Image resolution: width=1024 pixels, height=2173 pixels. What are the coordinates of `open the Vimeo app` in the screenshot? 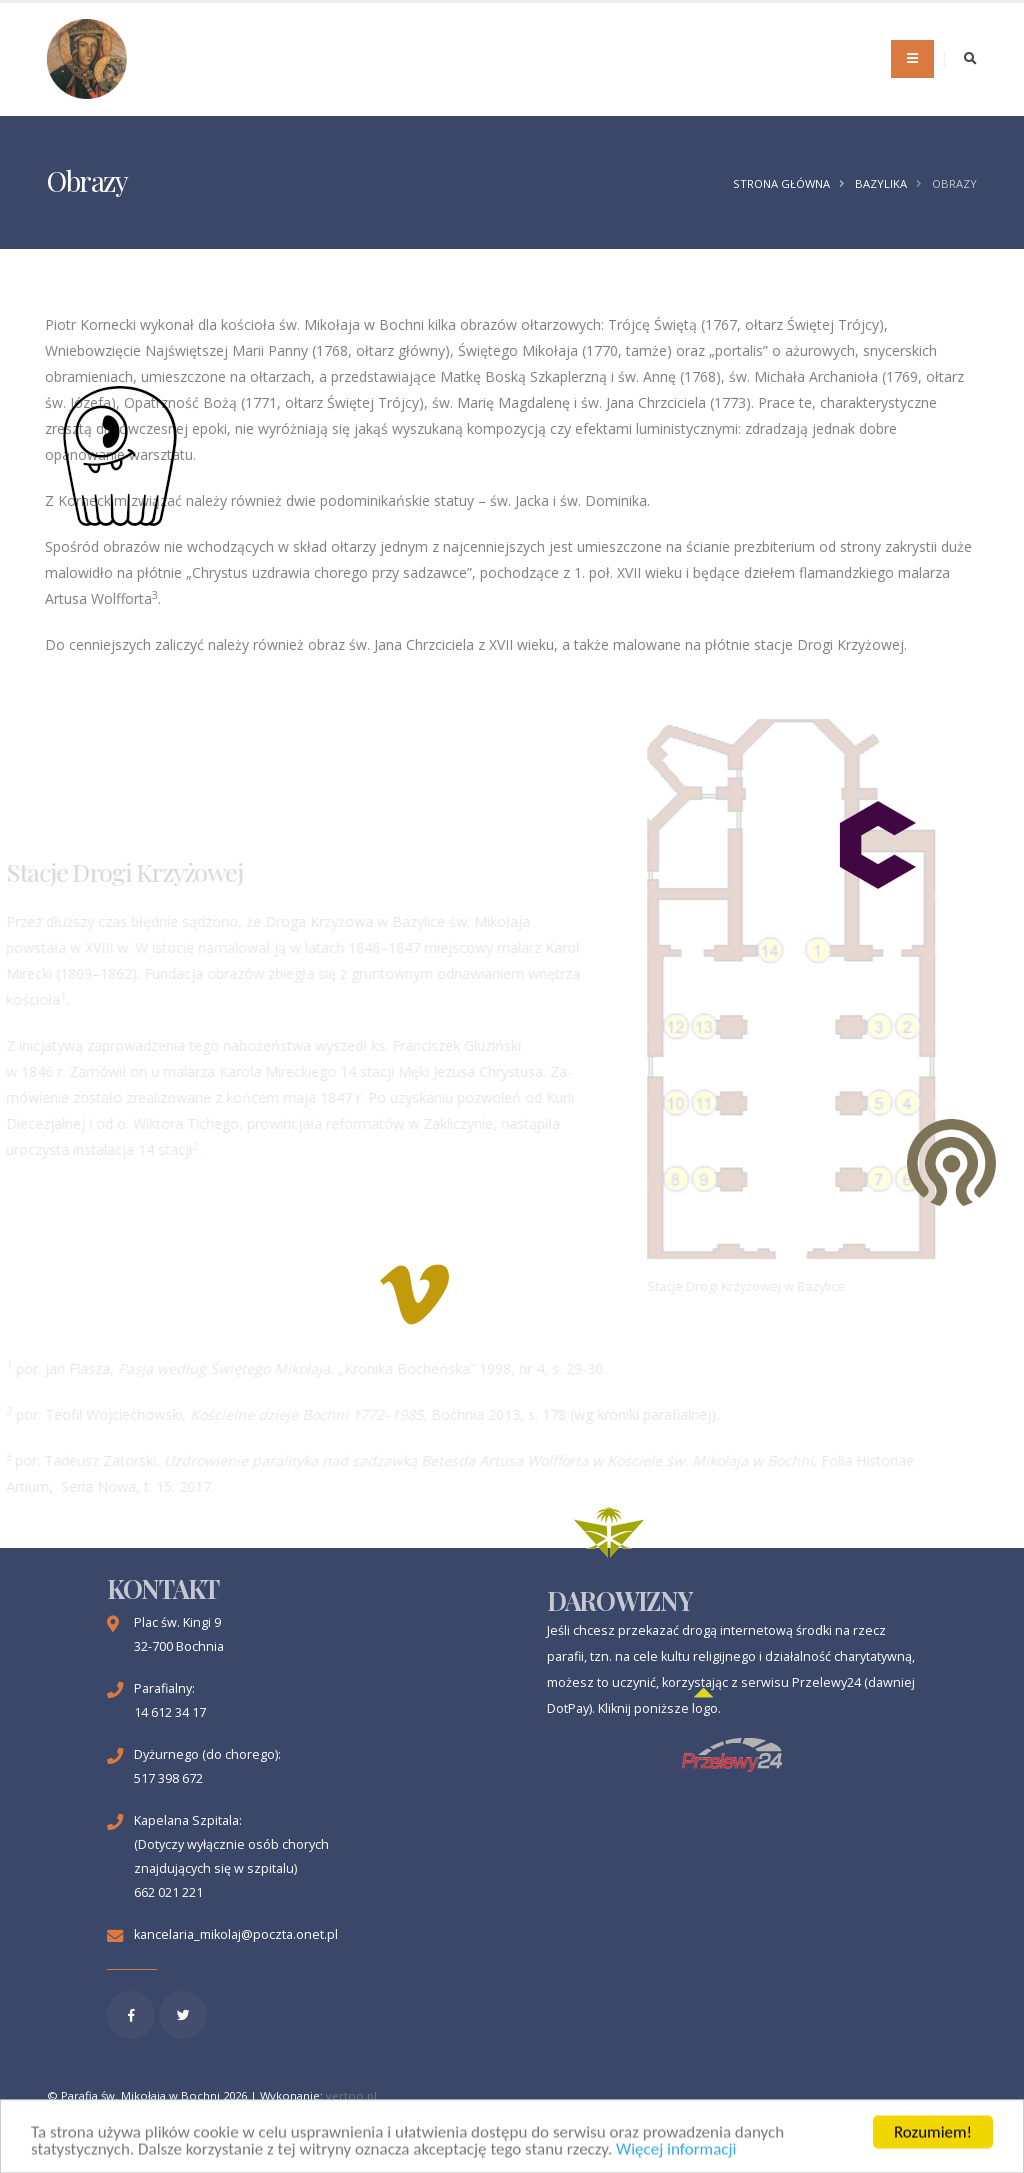 It's located at (414, 1294).